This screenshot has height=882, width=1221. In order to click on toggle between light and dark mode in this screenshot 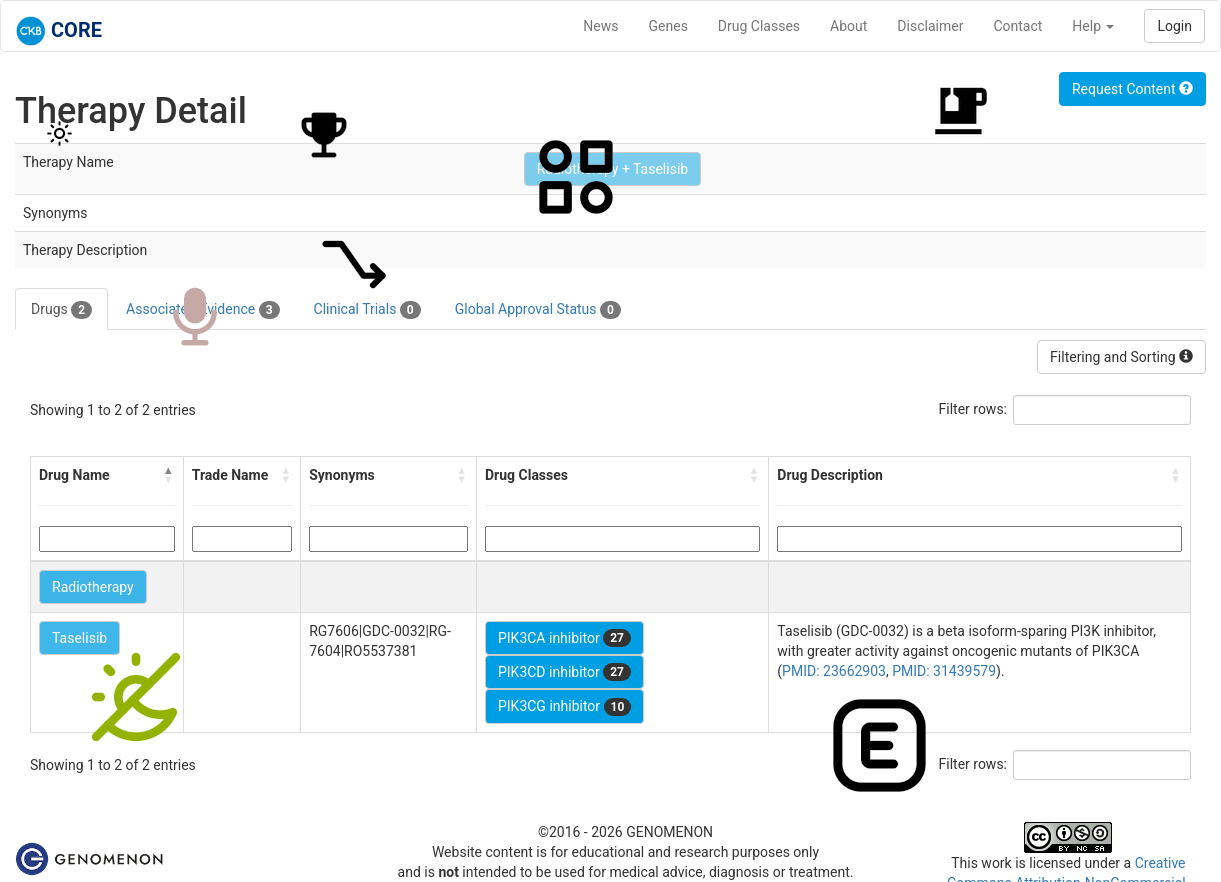, I will do `click(136, 697)`.